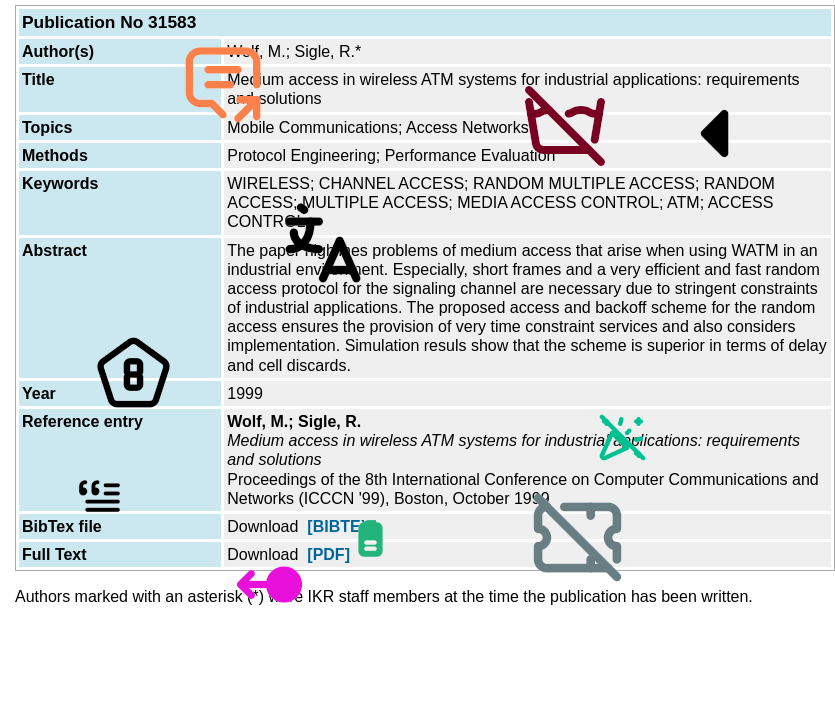 This screenshot has height=720, width=835. Describe the element at coordinates (223, 81) in the screenshot. I see `share a message or conversation` at that location.